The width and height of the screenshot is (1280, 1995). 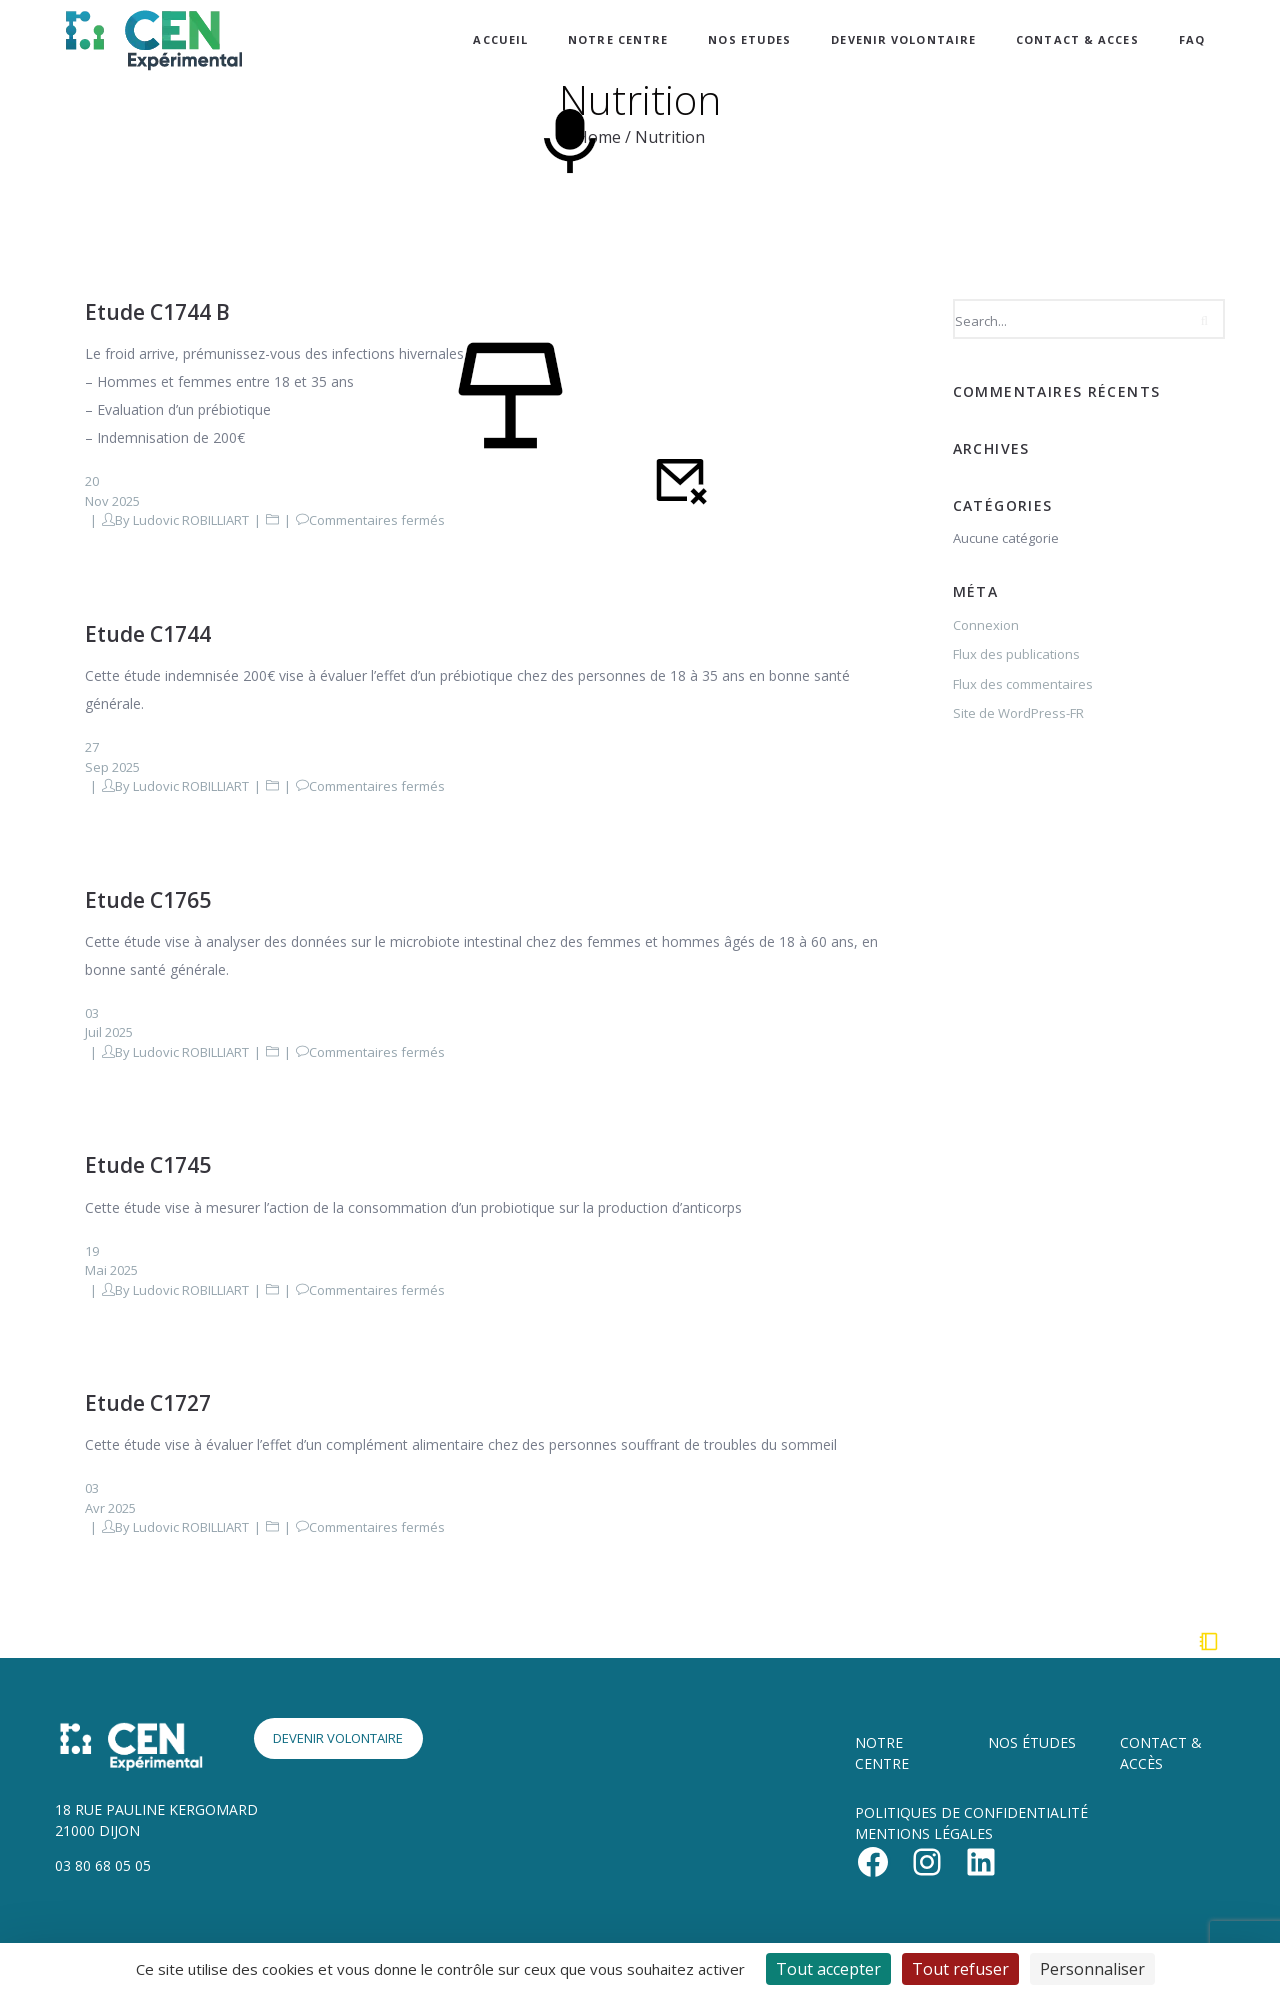 What do you see at coordinates (1208, 1641) in the screenshot?
I see `view booklet or documentation` at bounding box center [1208, 1641].